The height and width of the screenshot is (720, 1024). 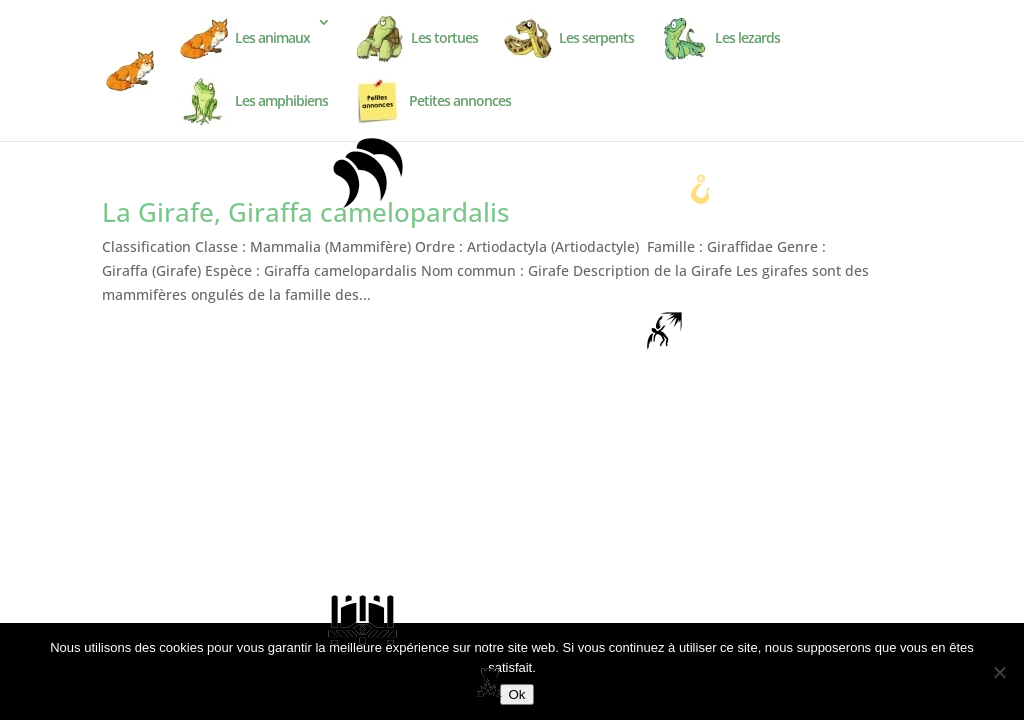 What do you see at coordinates (489, 682) in the screenshot?
I see `demolish or destroy a building` at bounding box center [489, 682].